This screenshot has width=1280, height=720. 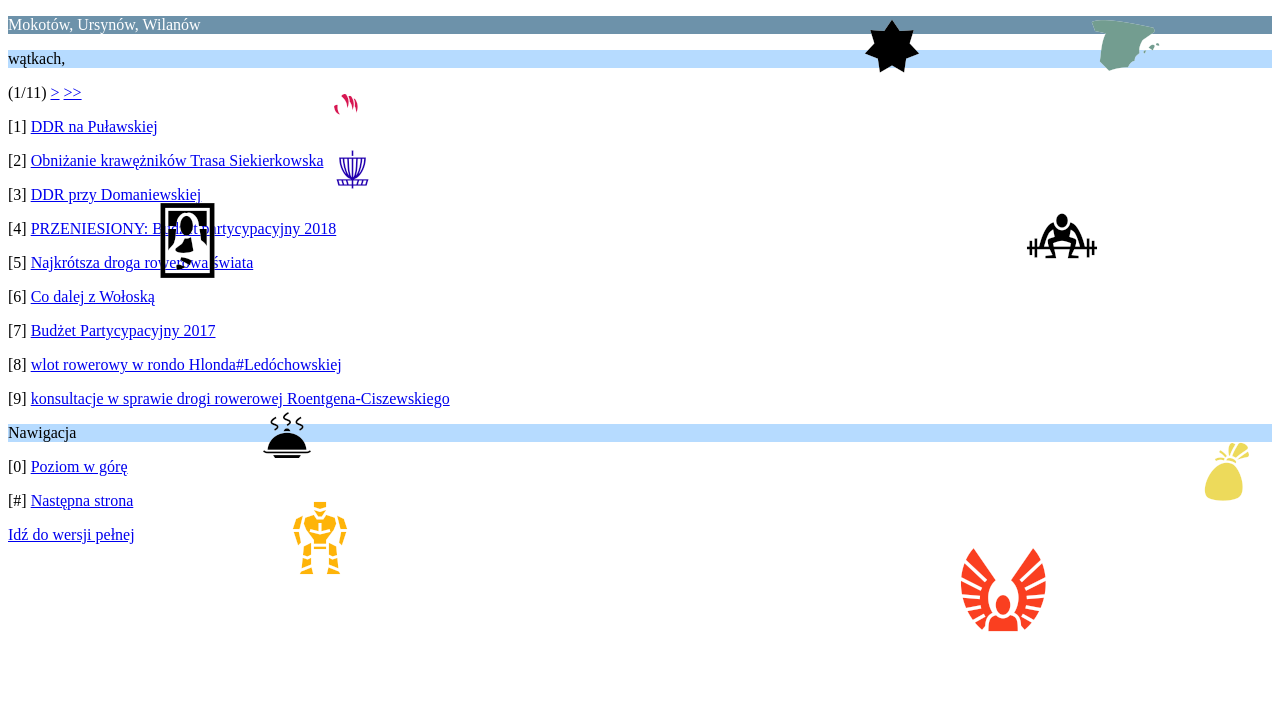 I want to click on activate grab or snatch ability, so click(x=346, y=106).